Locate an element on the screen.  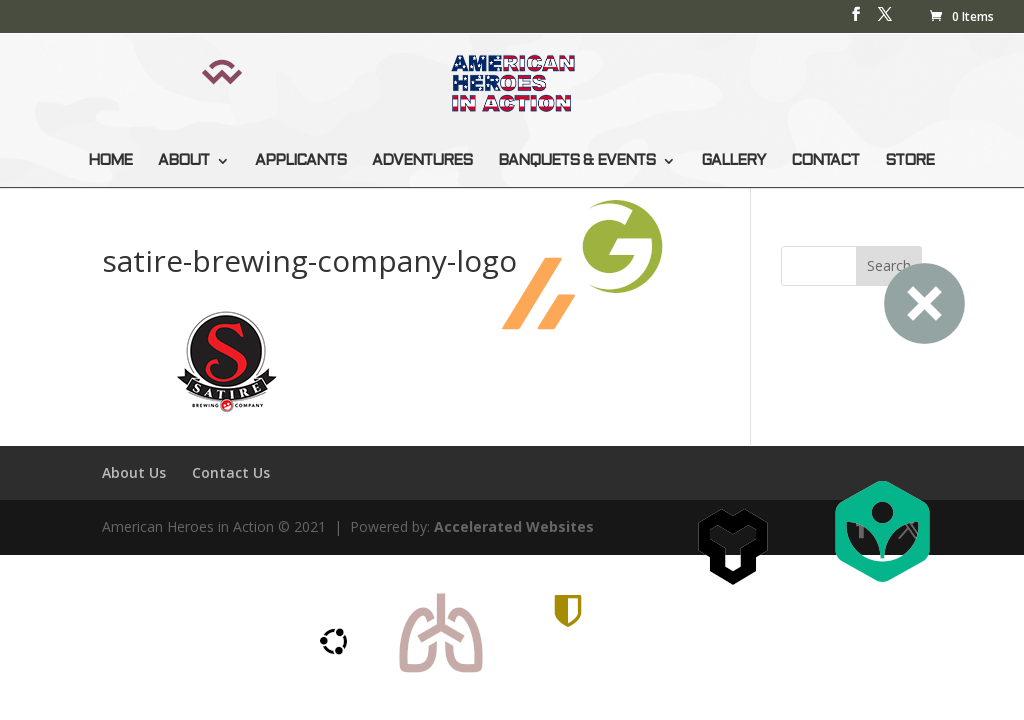
connect your crypto wallet via WalletConnect is located at coordinates (222, 72).